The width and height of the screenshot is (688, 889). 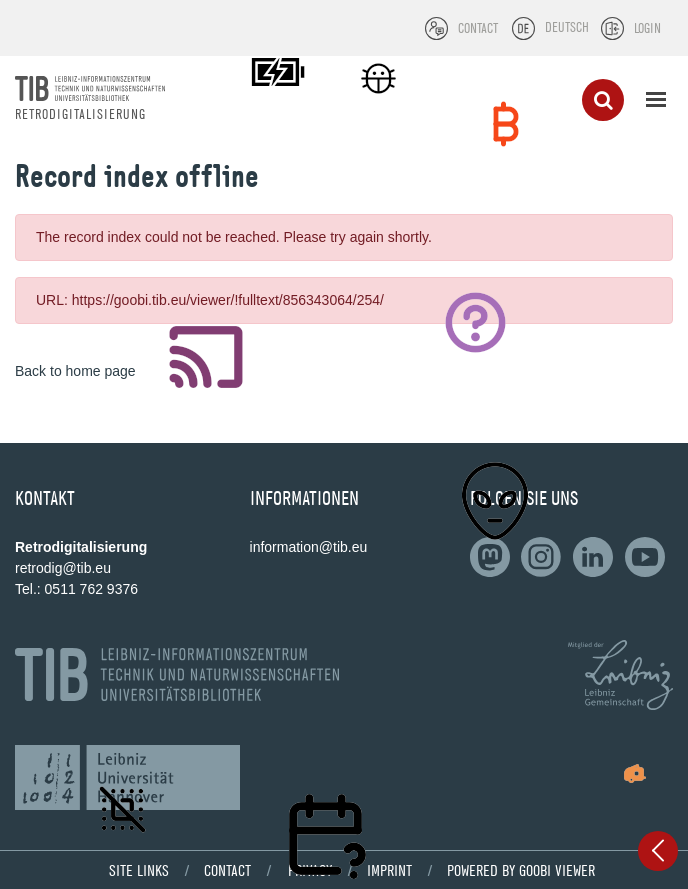 I want to click on alien or extraterrestrial theme indicator, so click(x=495, y=501).